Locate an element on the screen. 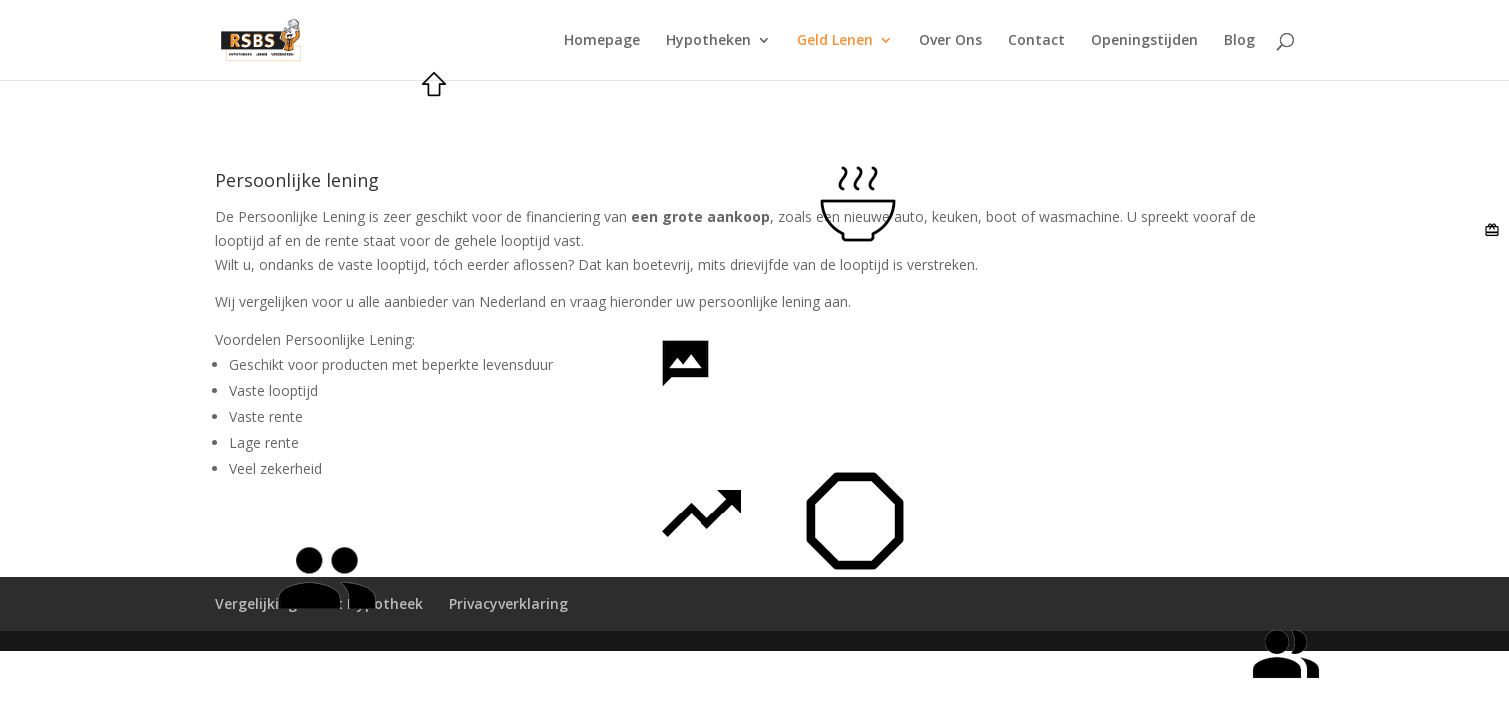 Image resolution: width=1509 pixels, height=720 pixels. upload a file or content is located at coordinates (434, 85).